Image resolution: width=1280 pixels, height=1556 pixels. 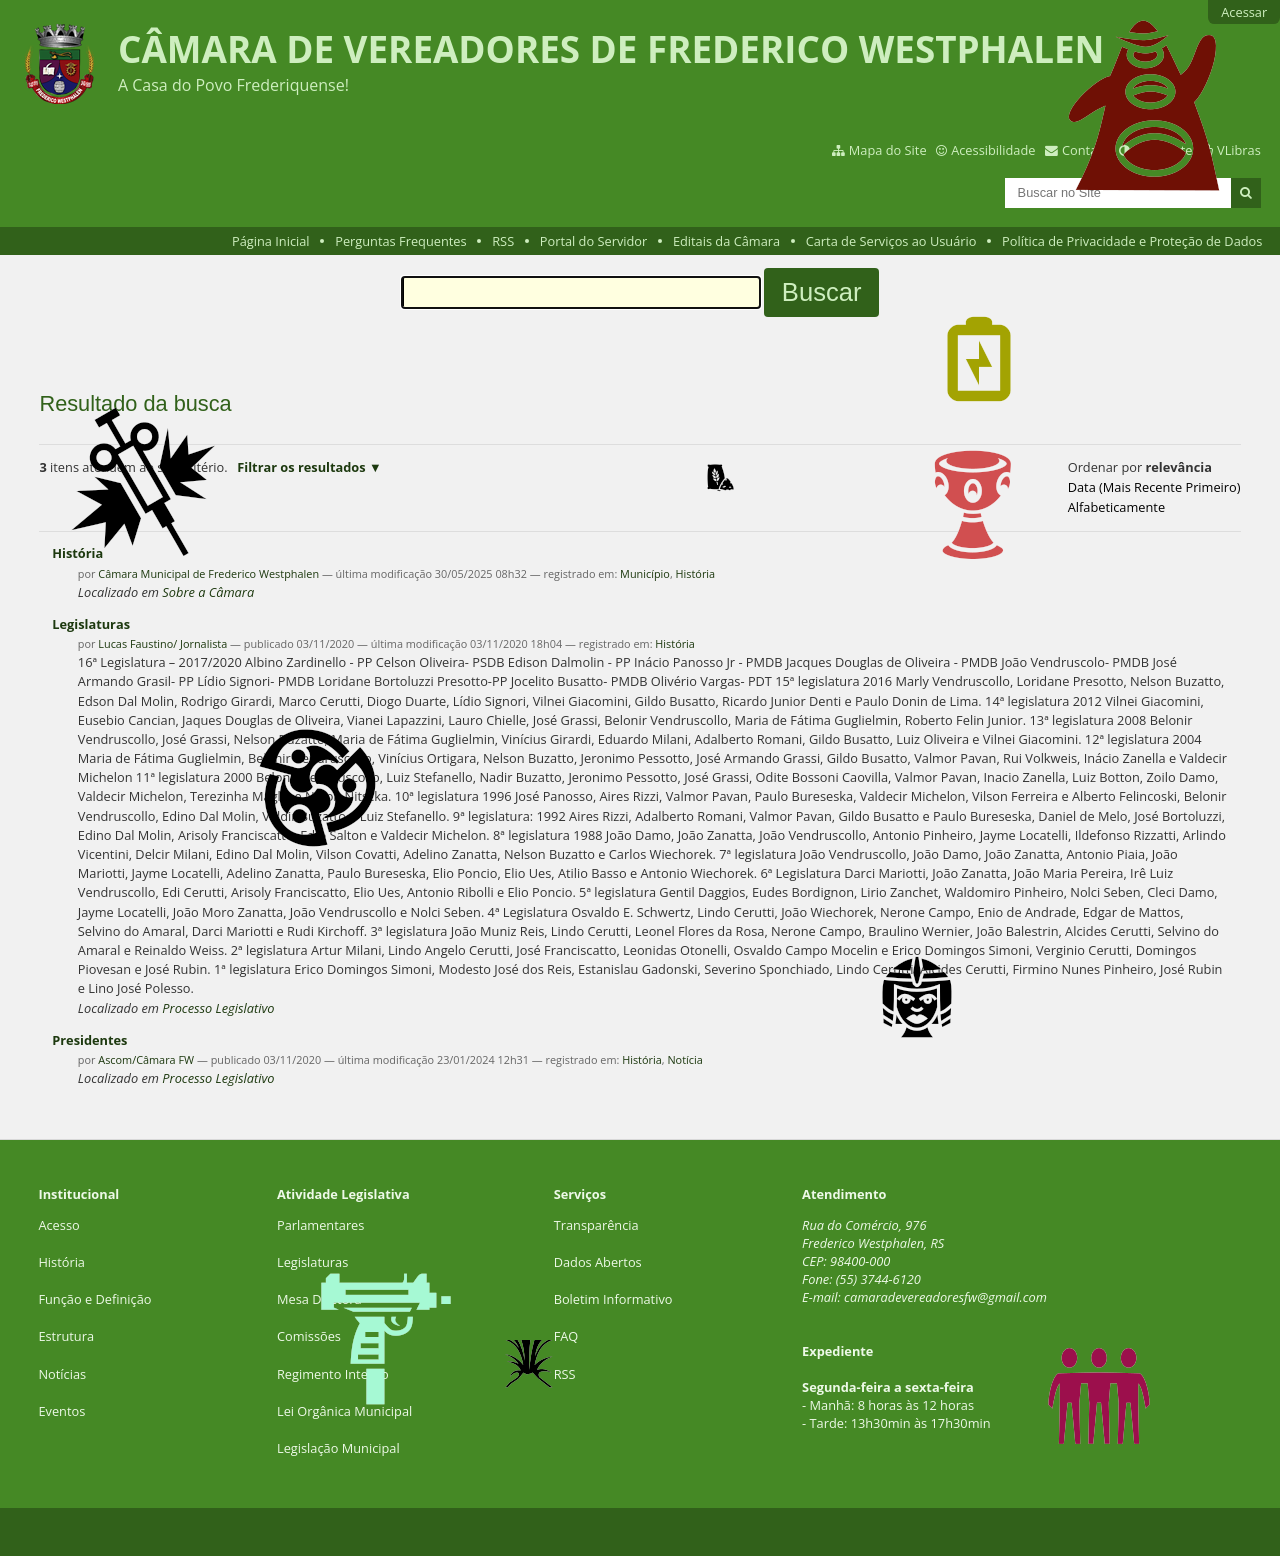 What do you see at coordinates (1146, 103) in the screenshot?
I see `icon representing a tentacle creature or monster in a game` at bounding box center [1146, 103].